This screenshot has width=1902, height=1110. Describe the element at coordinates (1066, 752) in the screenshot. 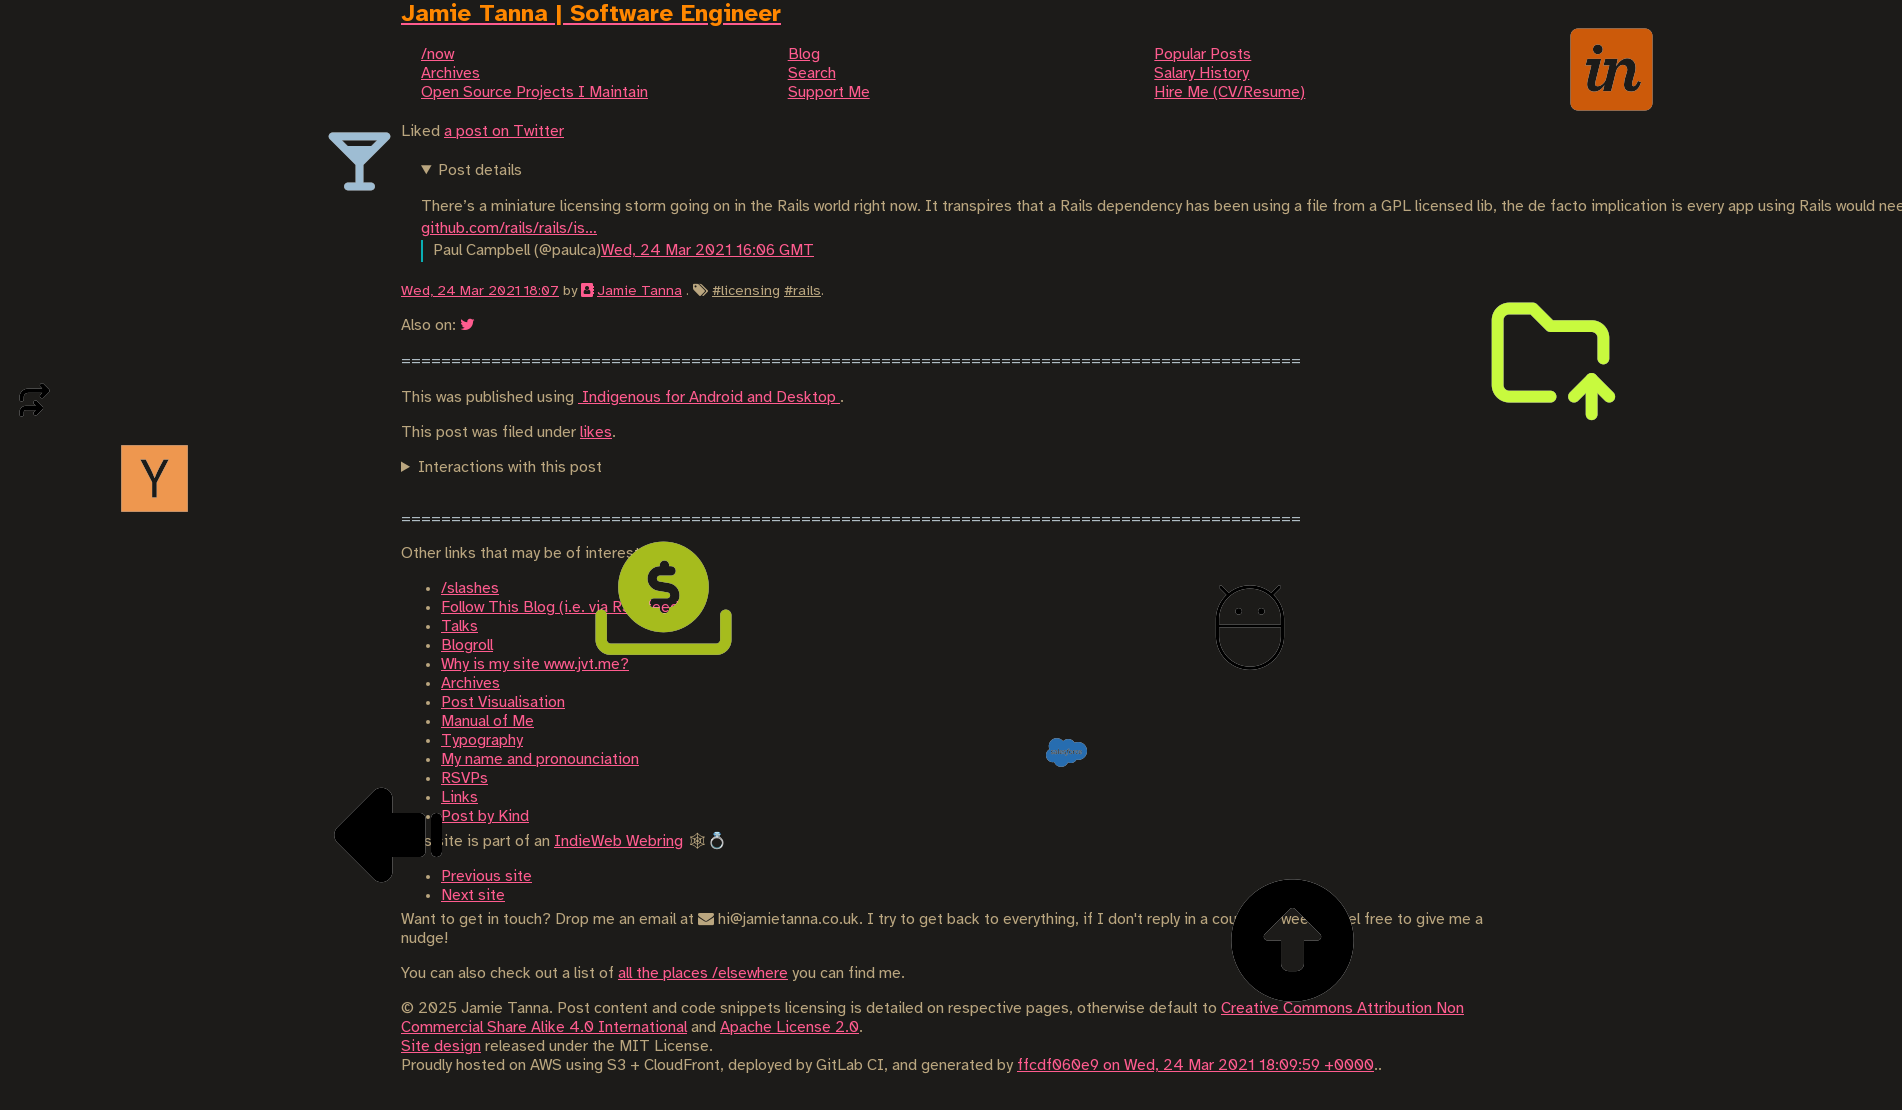

I see `open salesforce CRM application` at that location.